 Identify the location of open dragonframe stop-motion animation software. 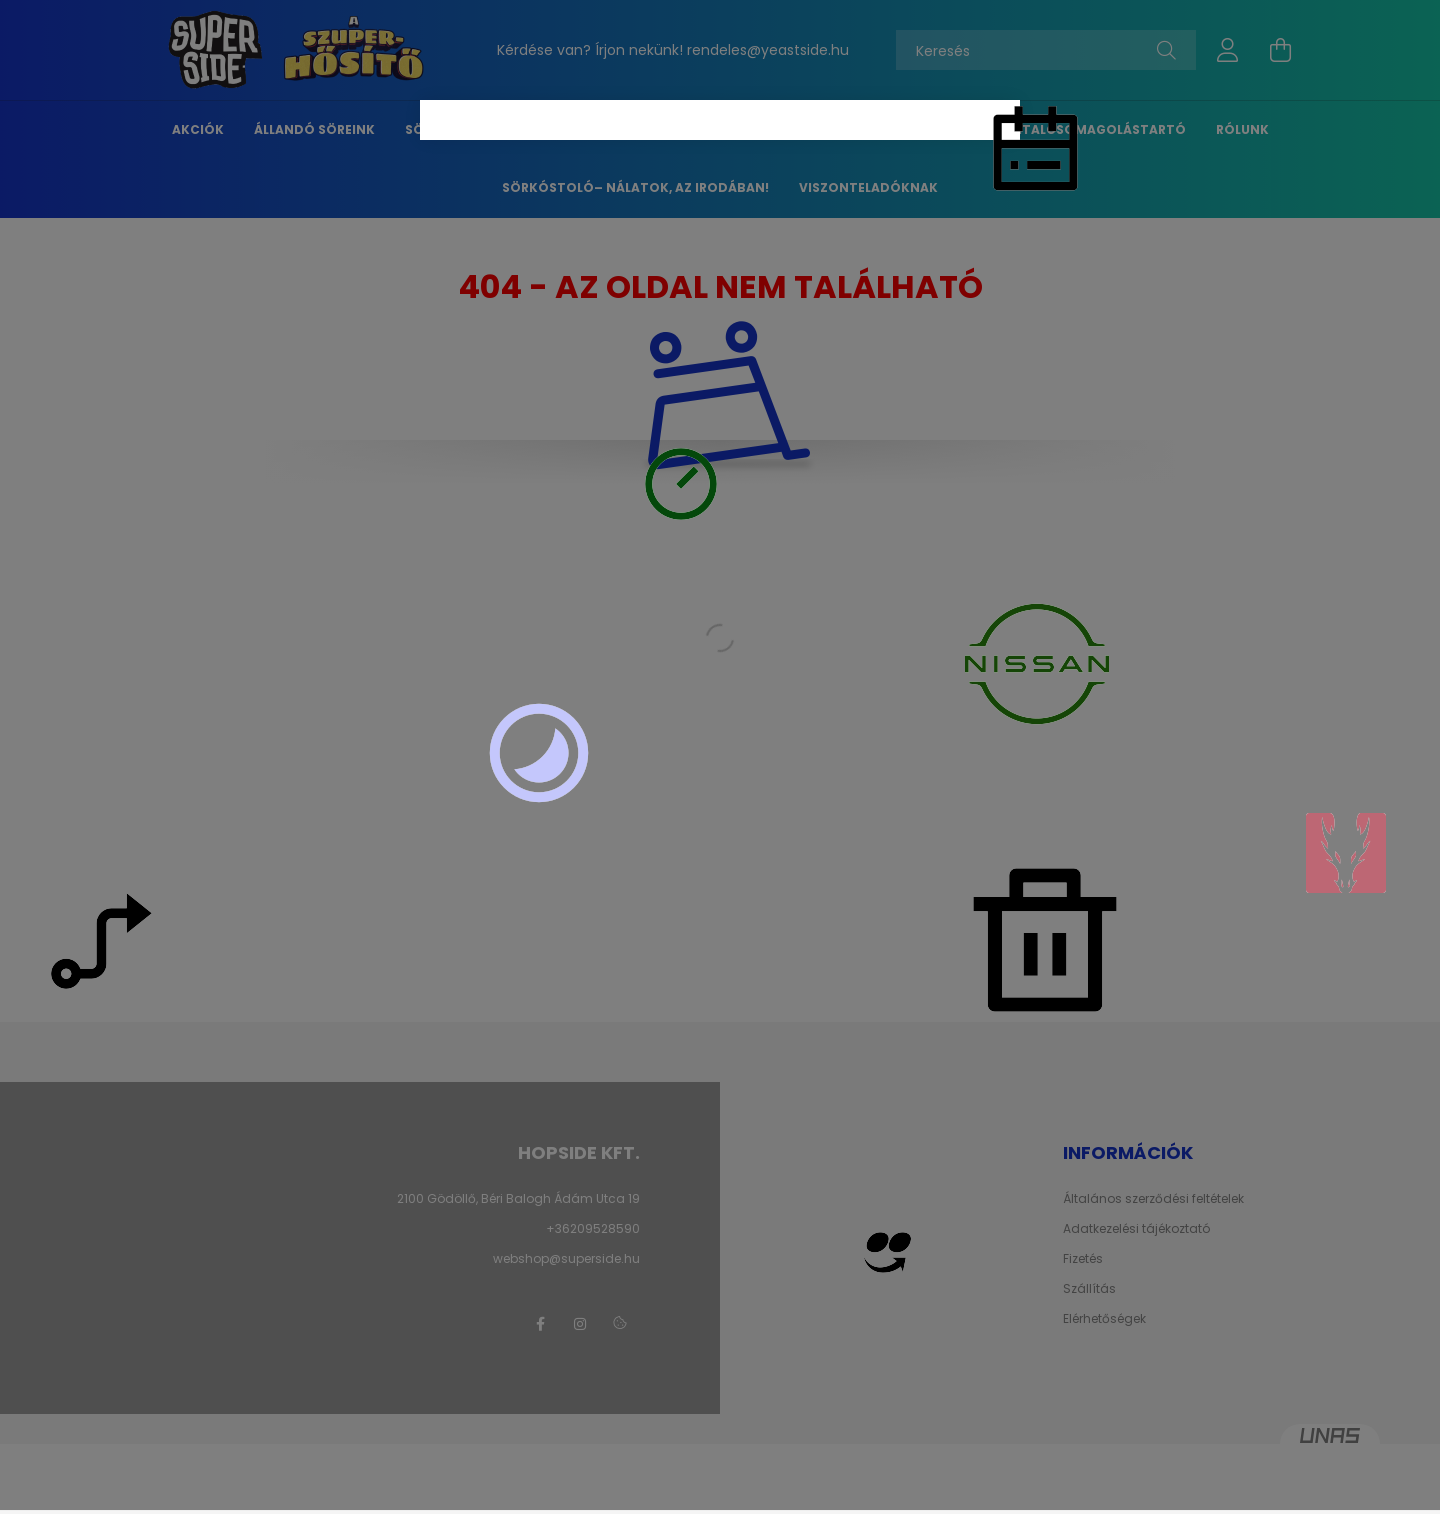
(1346, 853).